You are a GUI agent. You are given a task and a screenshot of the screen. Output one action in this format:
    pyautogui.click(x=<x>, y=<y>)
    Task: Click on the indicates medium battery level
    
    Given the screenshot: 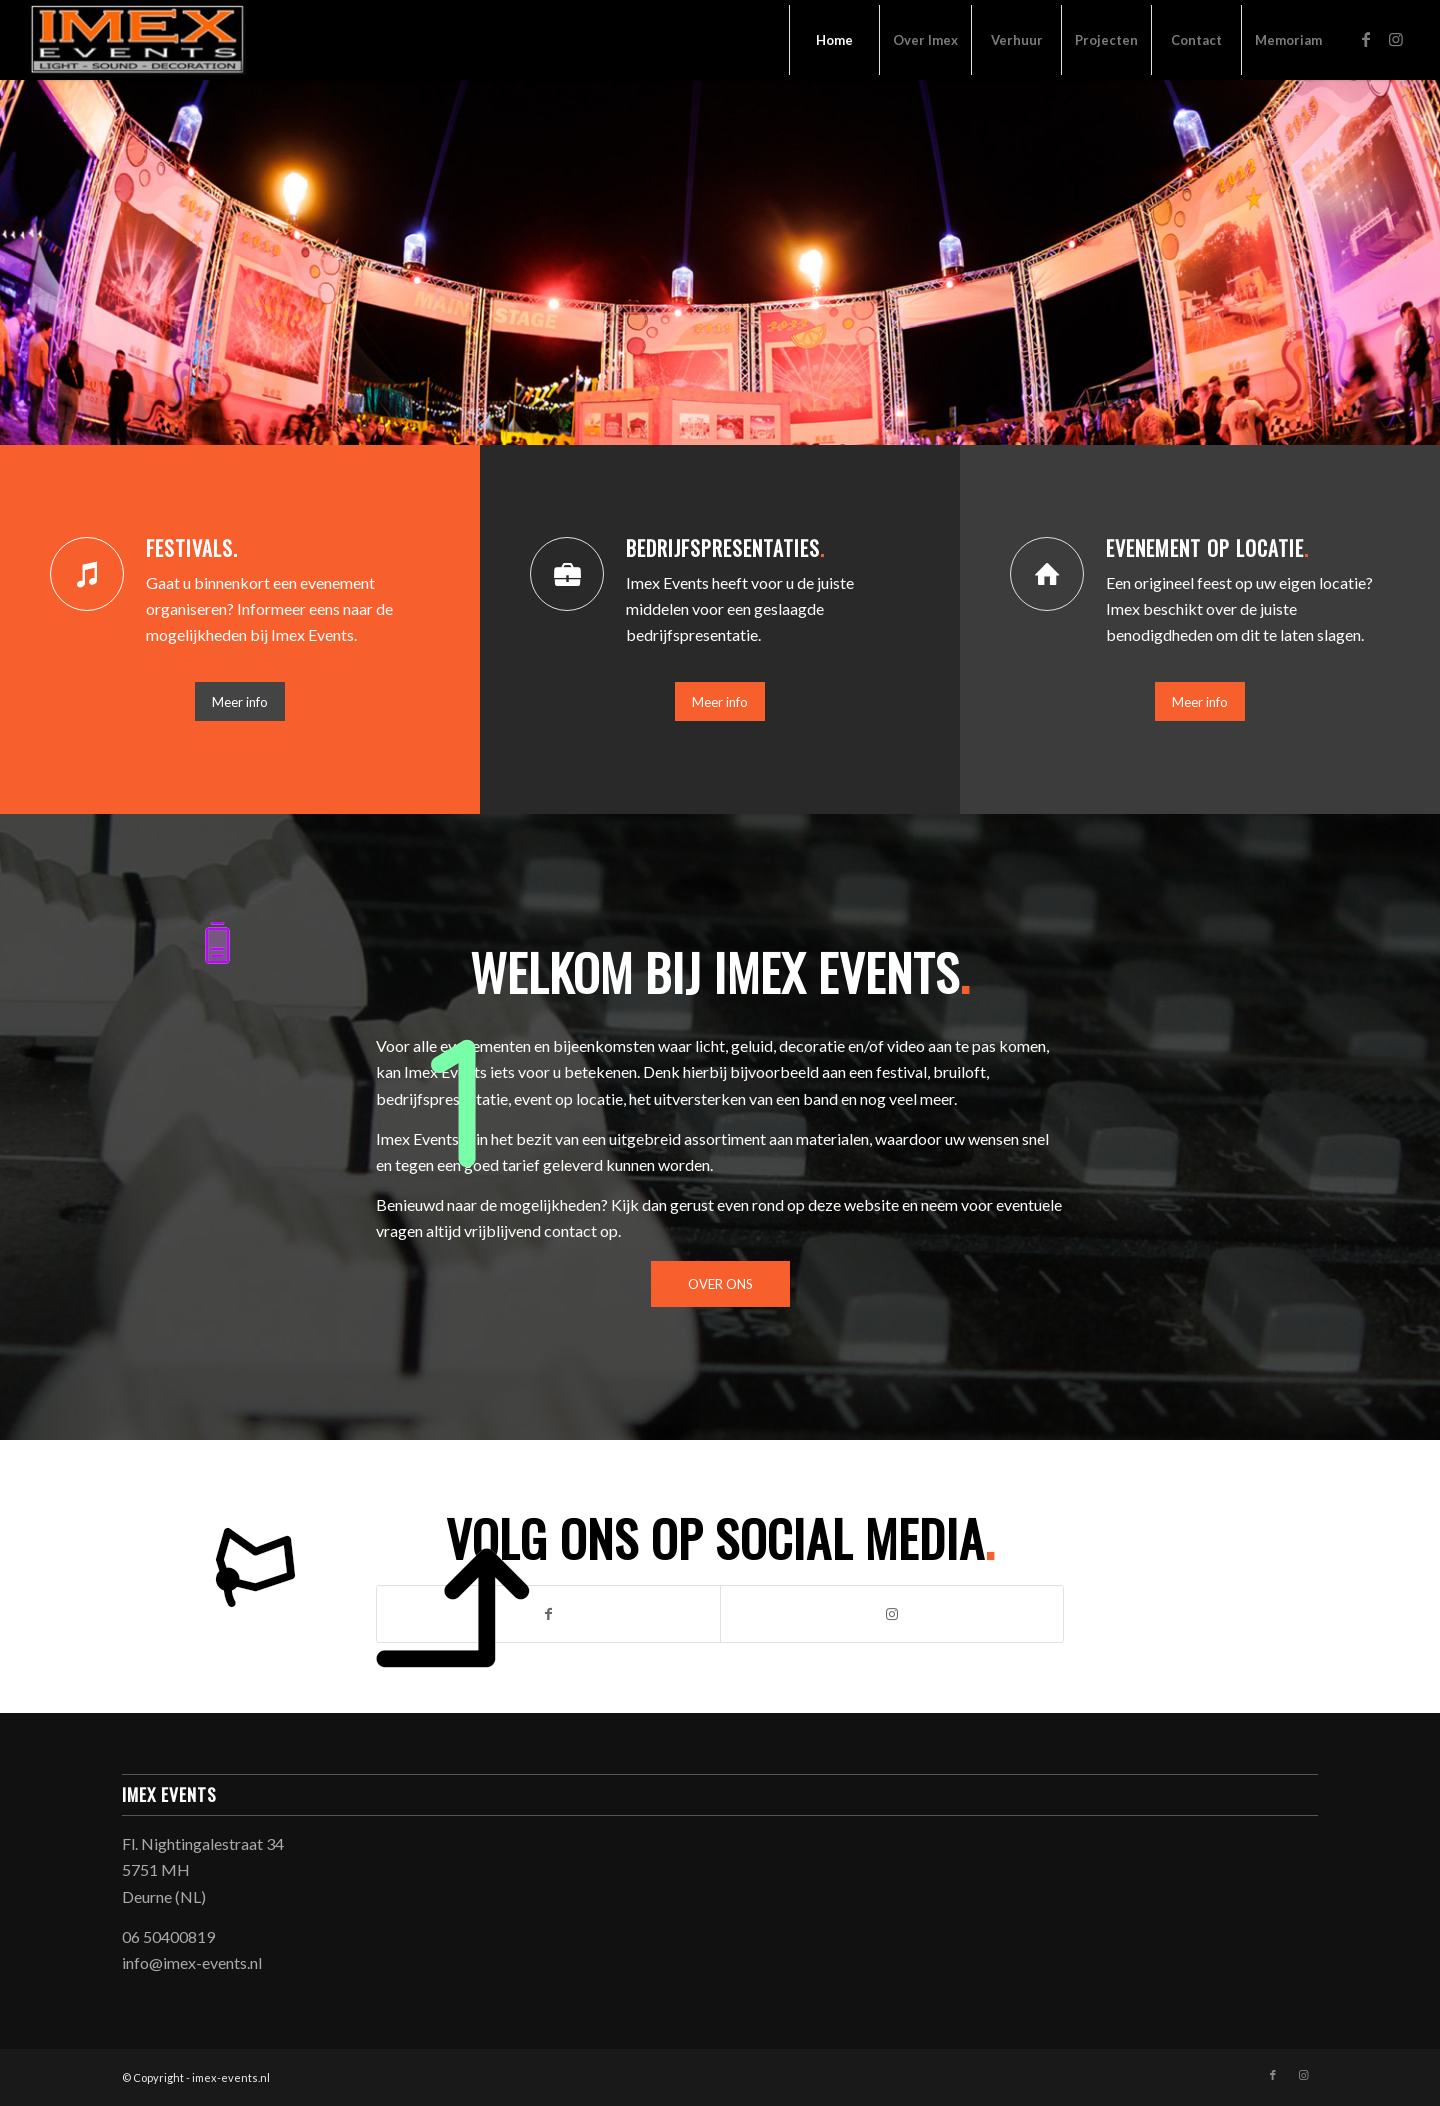 What is the action you would take?
    pyautogui.click(x=217, y=943)
    